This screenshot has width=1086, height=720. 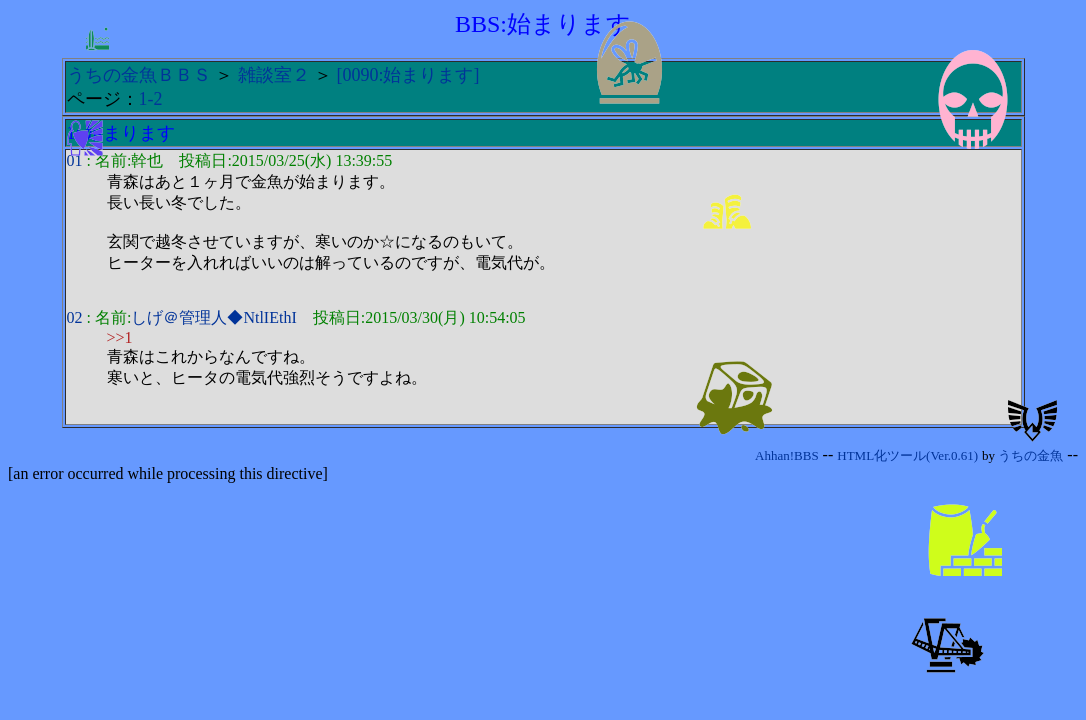 What do you see at coordinates (972, 99) in the screenshot?
I see `select skull mask avatar or character cosmetic` at bounding box center [972, 99].